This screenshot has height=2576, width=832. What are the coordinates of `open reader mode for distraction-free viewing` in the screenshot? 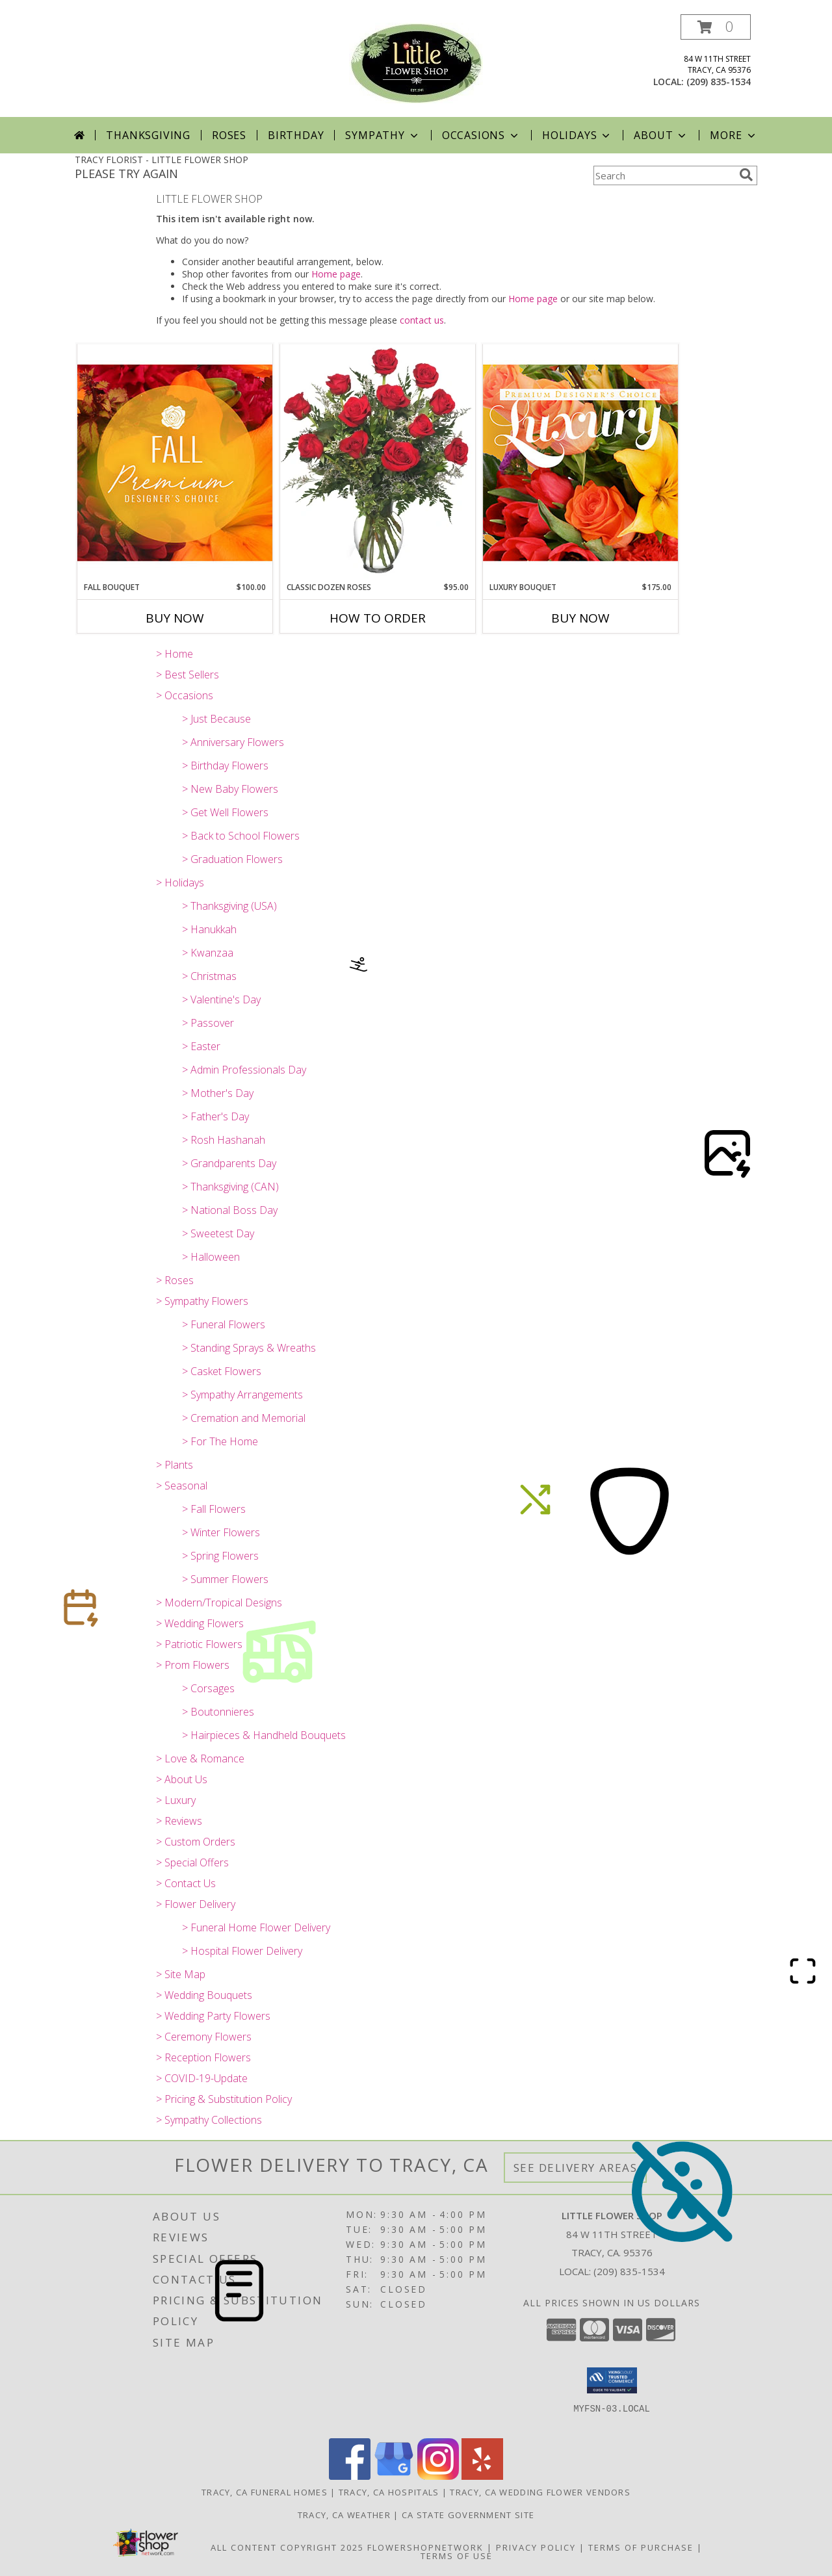 It's located at (239, 2291).